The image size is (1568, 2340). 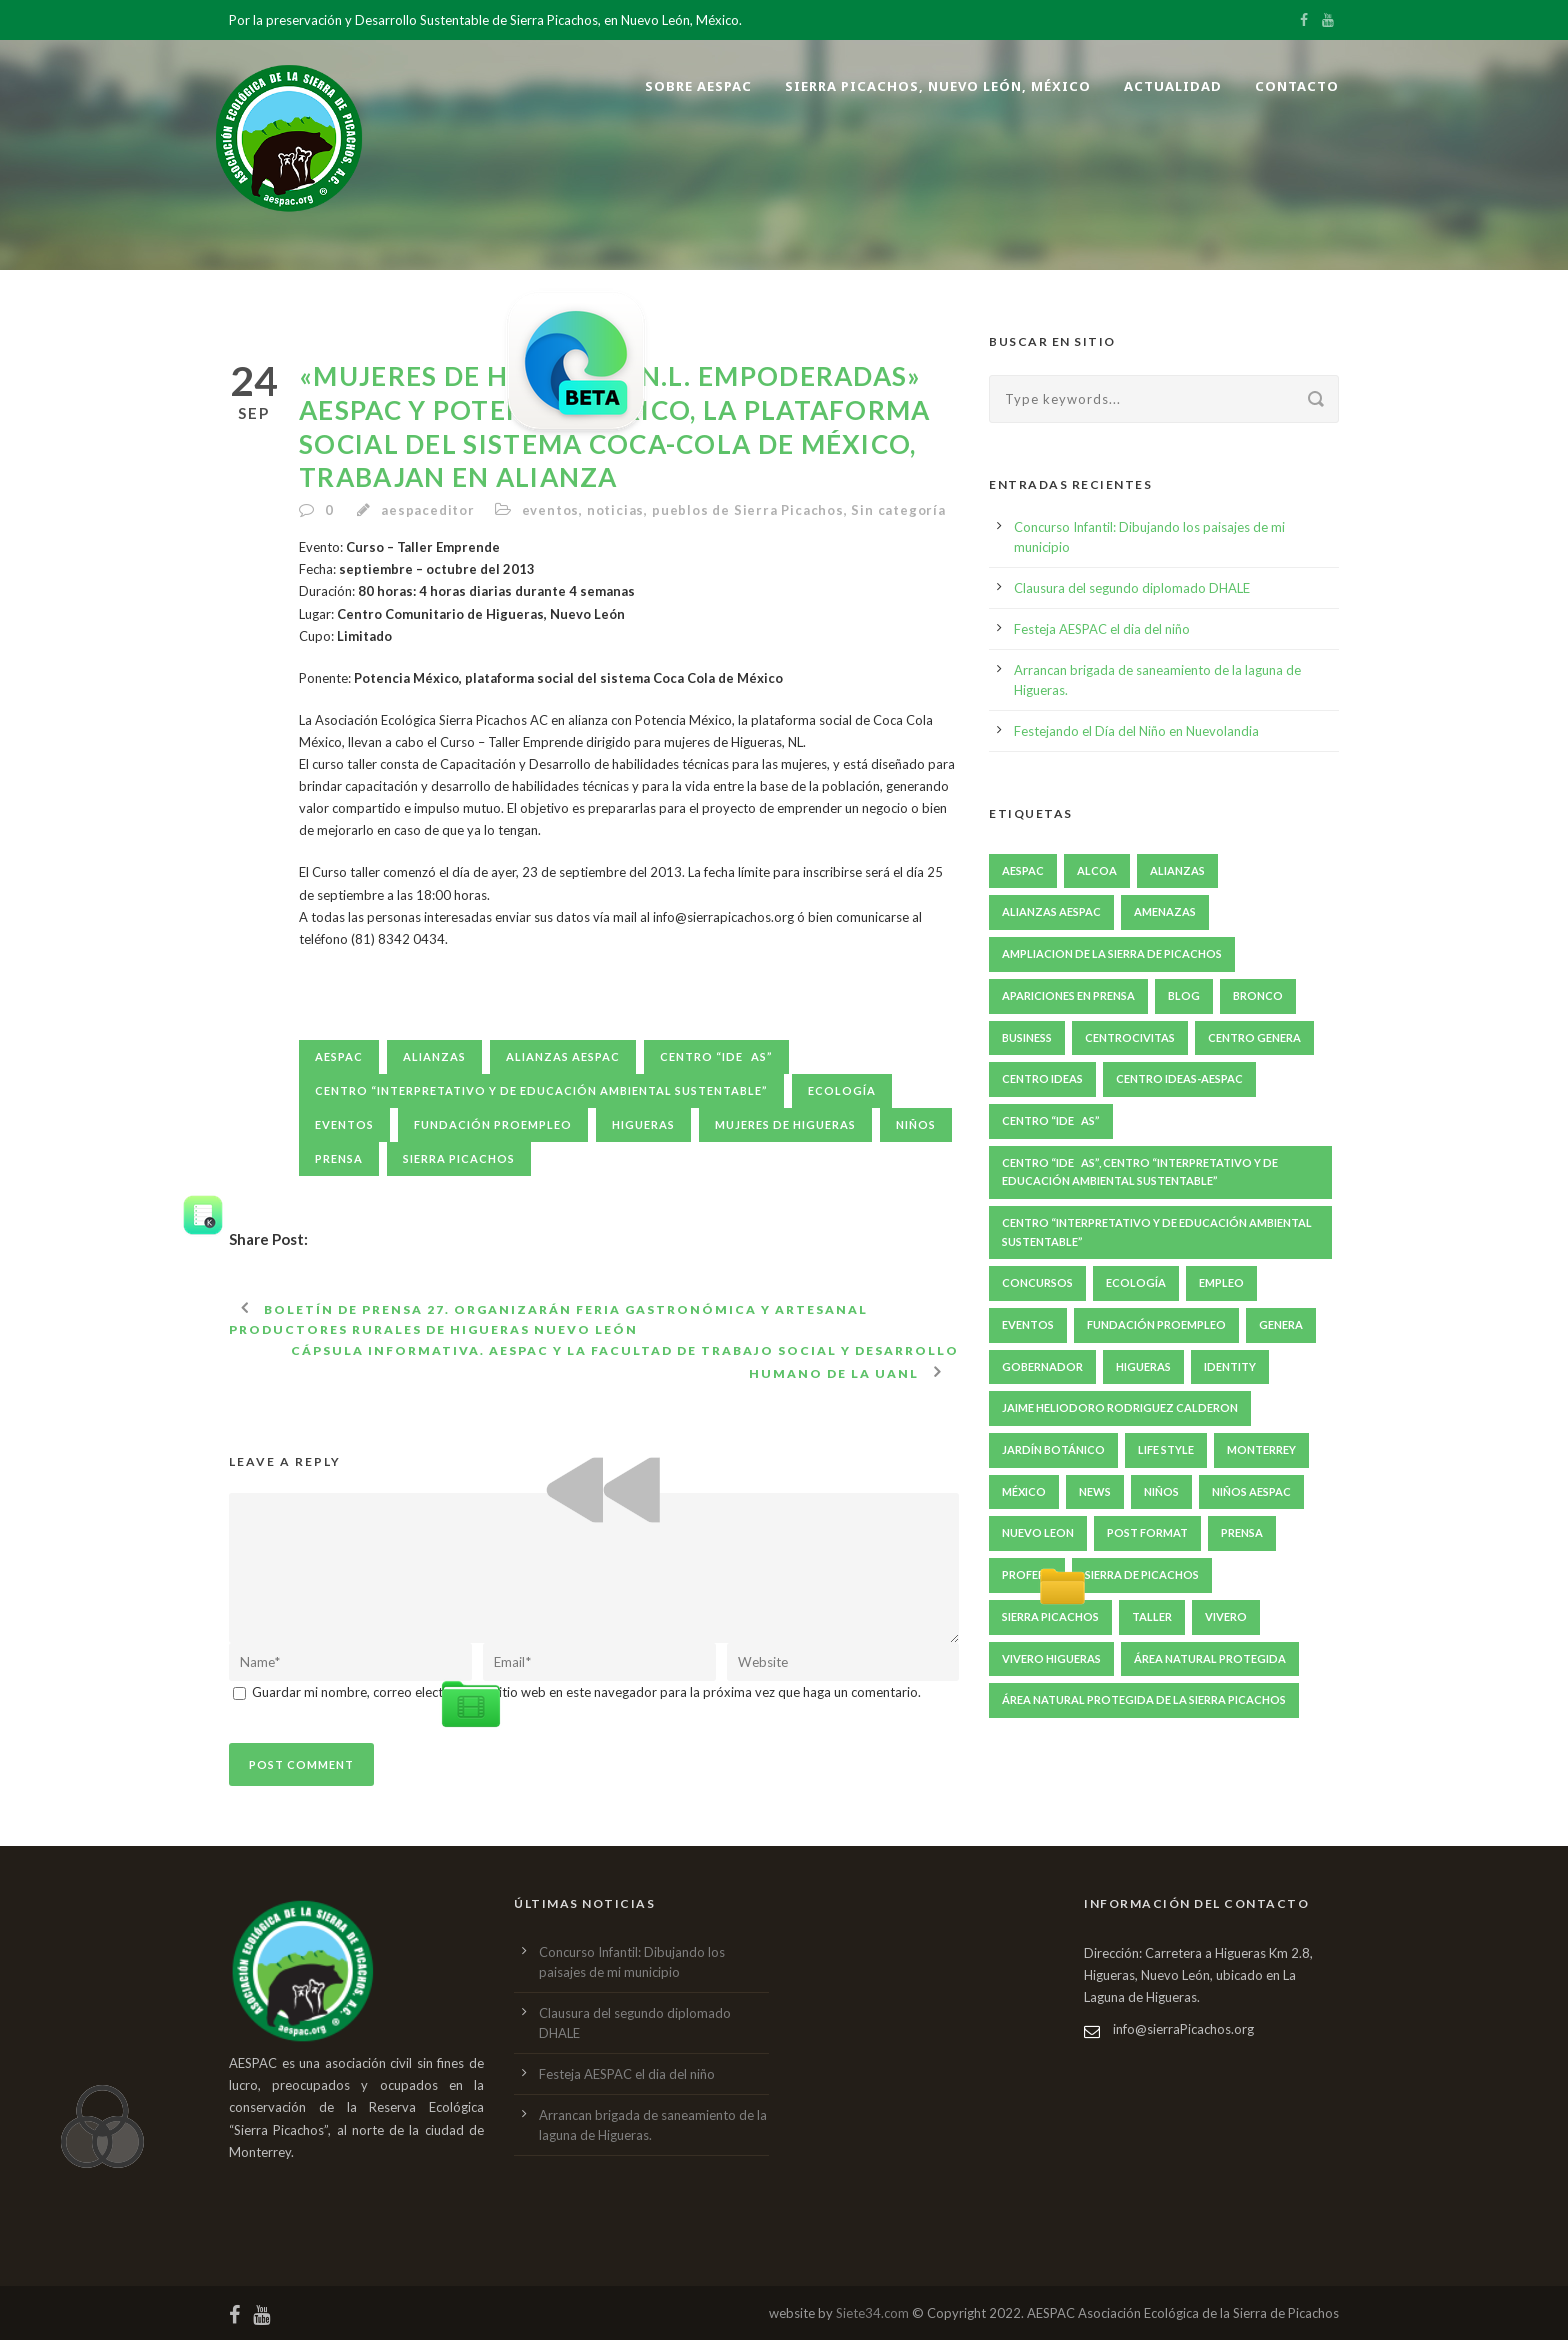 What do you see at coordinates (576, 361) in the screenshot?
I see `open microsoft edge beta browser` at bounding box center [576, 361].